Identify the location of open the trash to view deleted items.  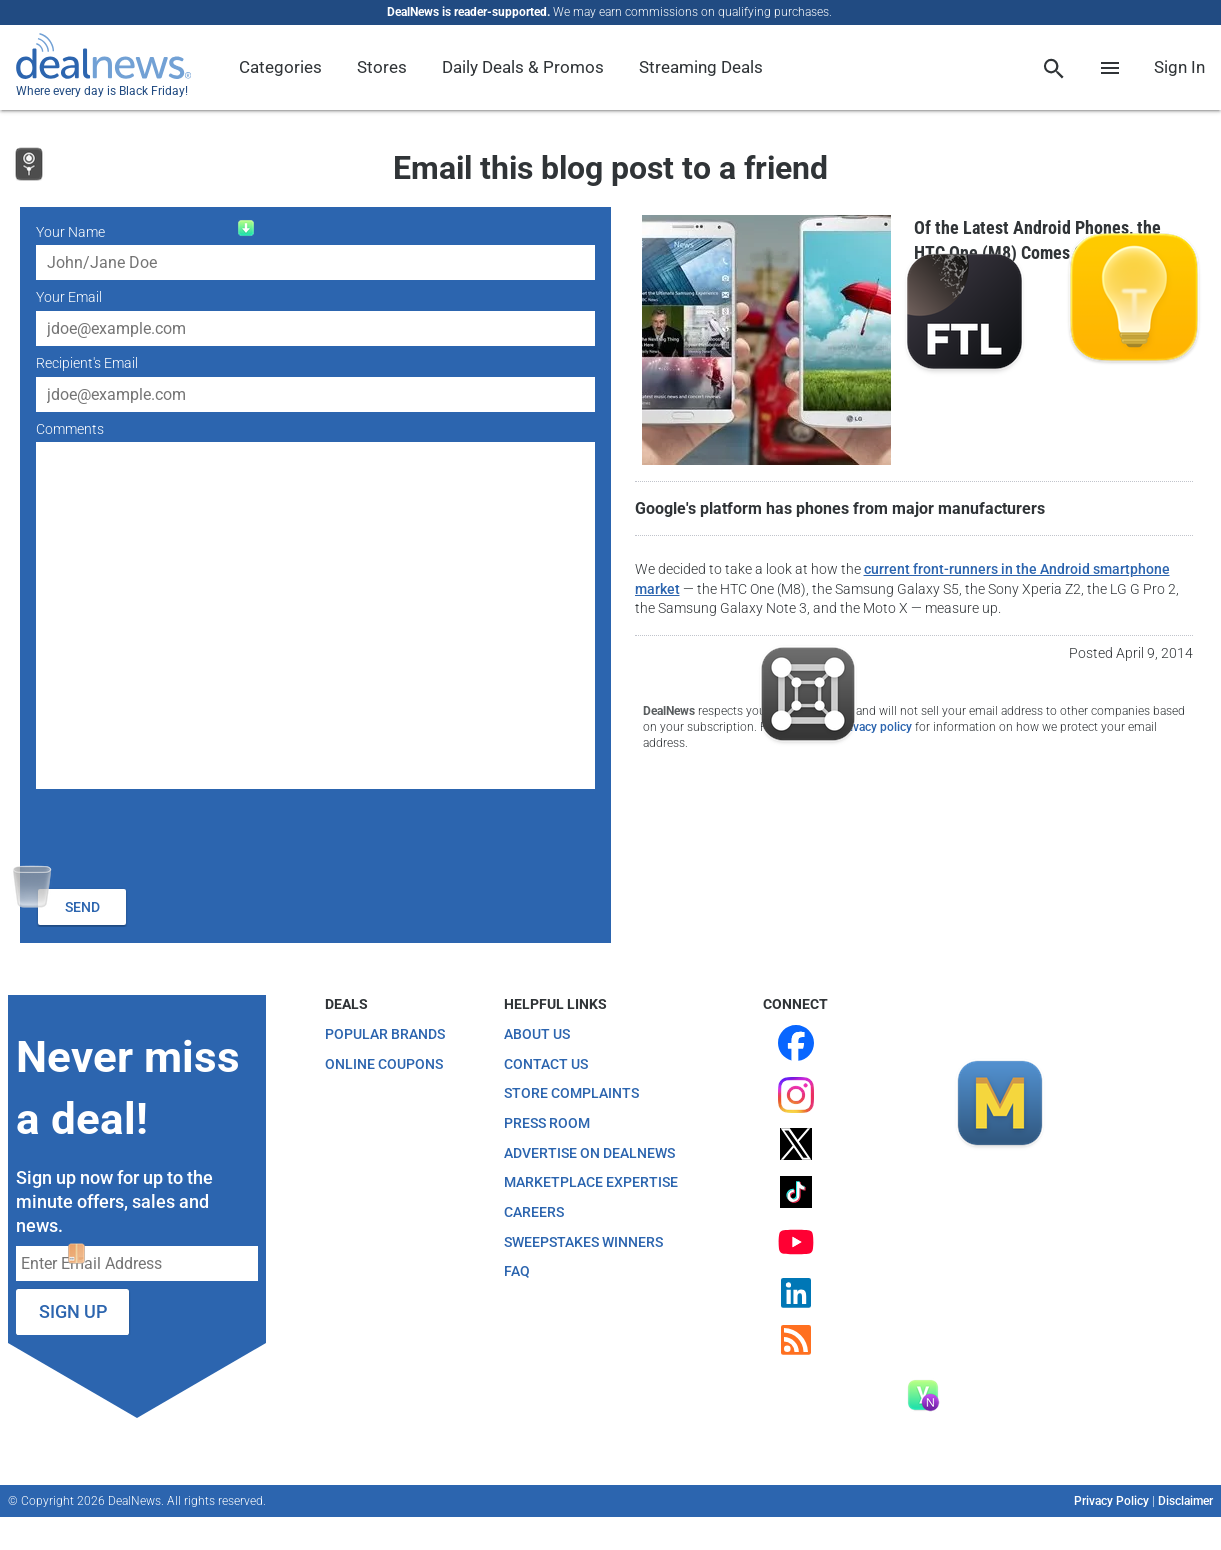
(32, 886).